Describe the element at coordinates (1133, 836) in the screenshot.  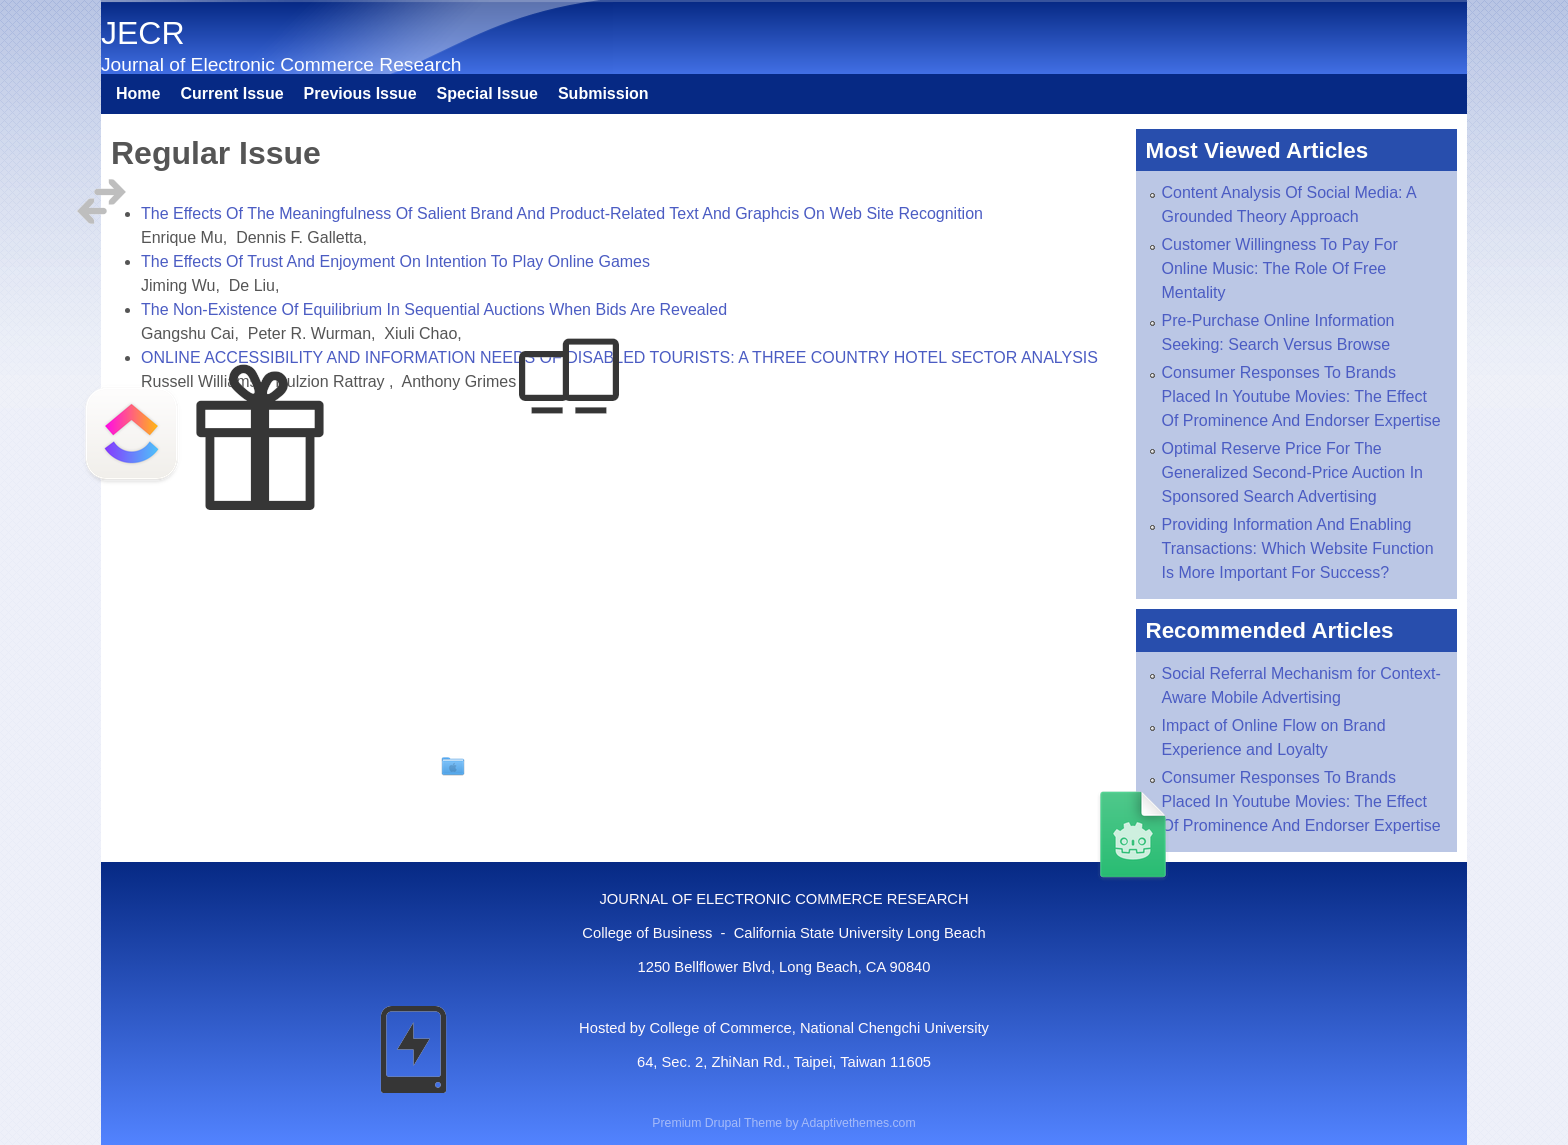
I see `a godot shader file` at that location.